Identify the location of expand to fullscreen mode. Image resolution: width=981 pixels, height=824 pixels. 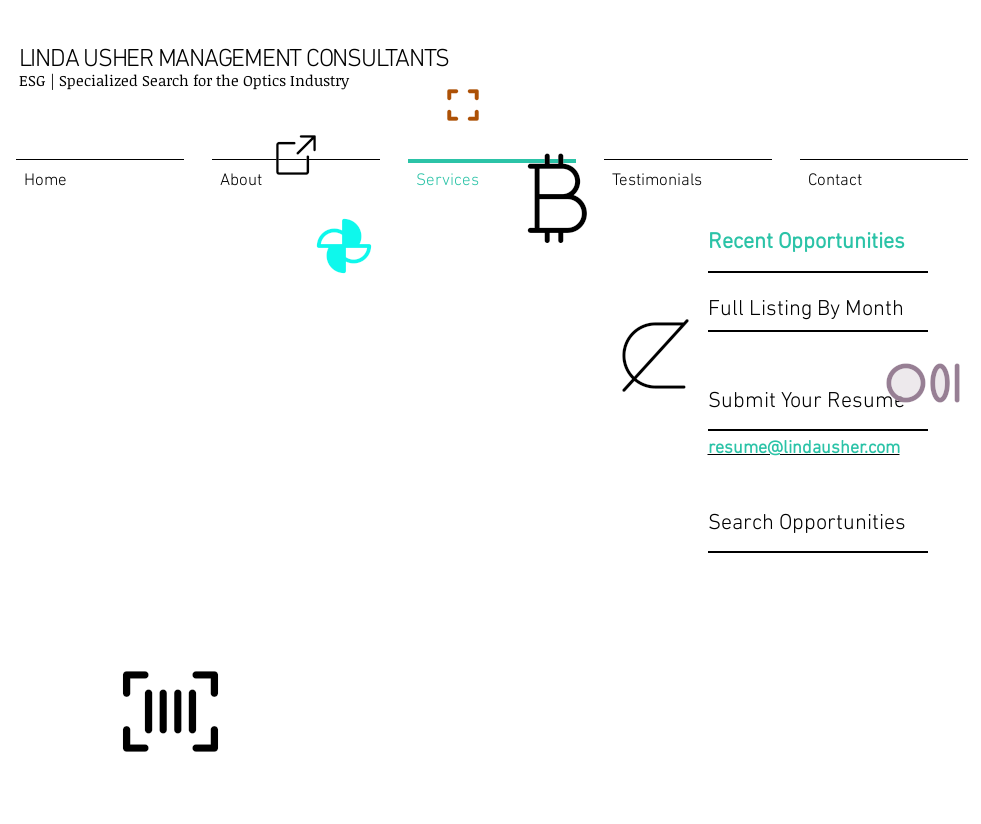
(463, 105).